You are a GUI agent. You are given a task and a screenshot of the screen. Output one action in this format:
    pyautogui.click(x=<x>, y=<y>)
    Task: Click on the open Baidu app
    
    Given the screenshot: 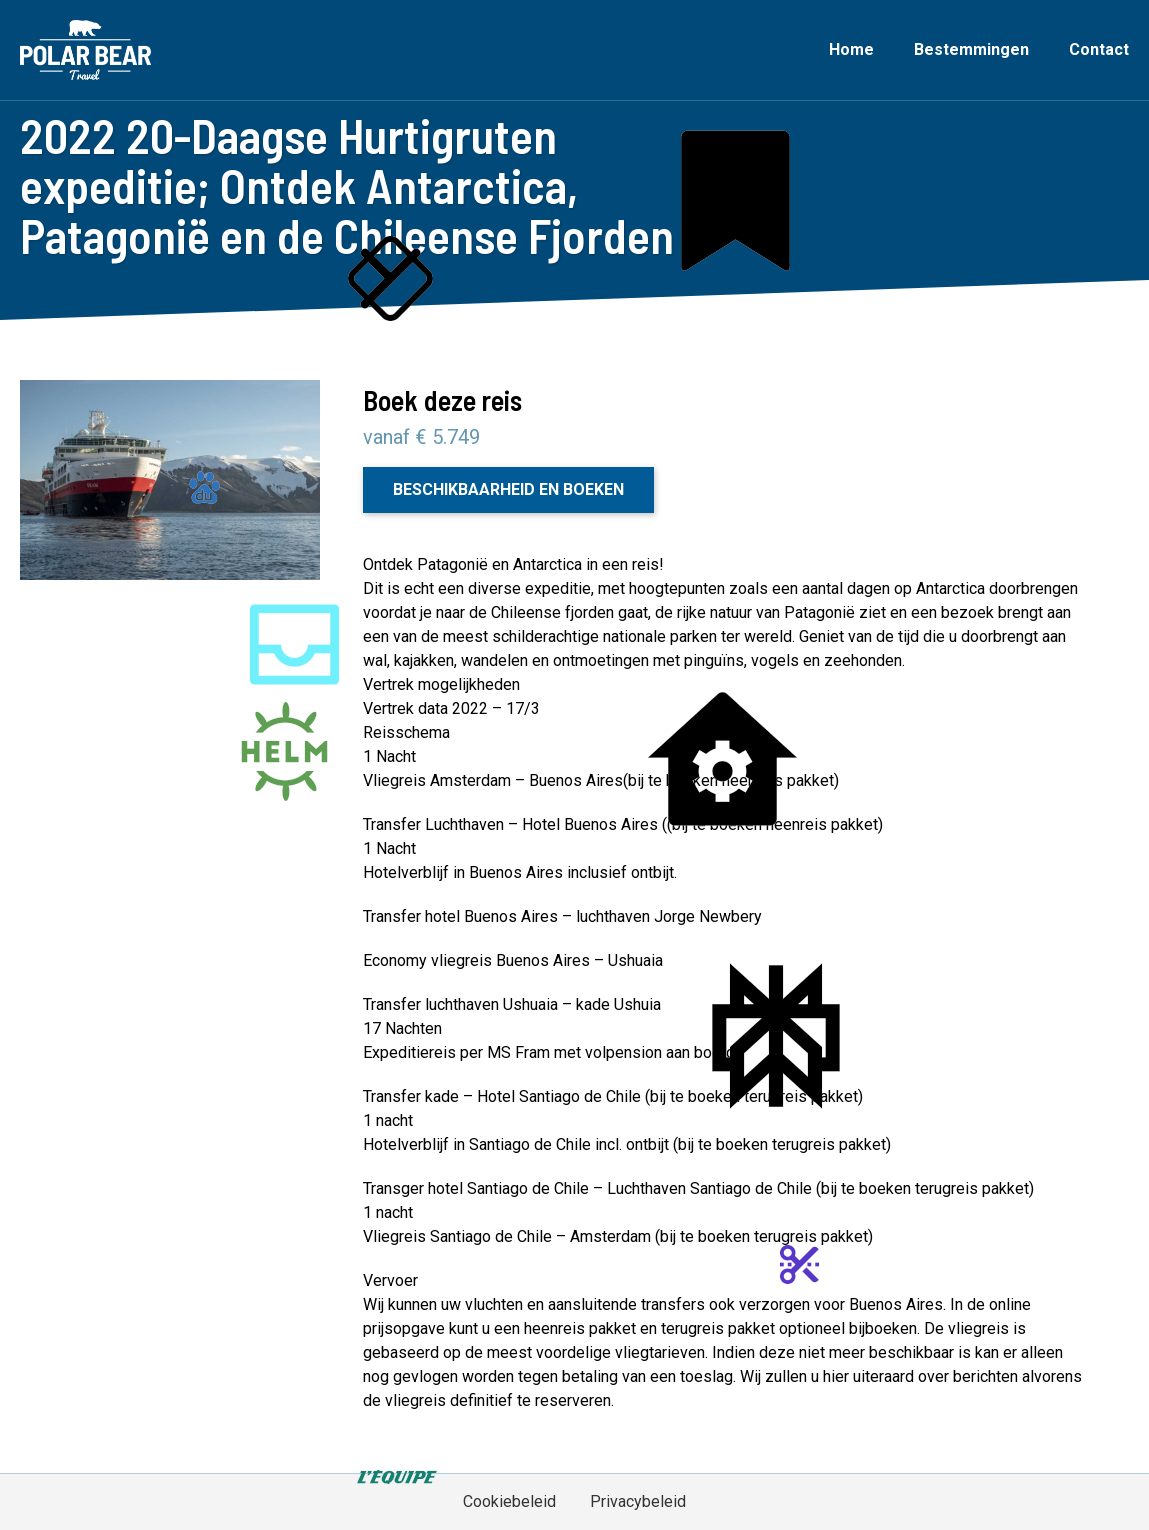 What is the action you would take?
    pyautogui.click(x=204, y=487)
    